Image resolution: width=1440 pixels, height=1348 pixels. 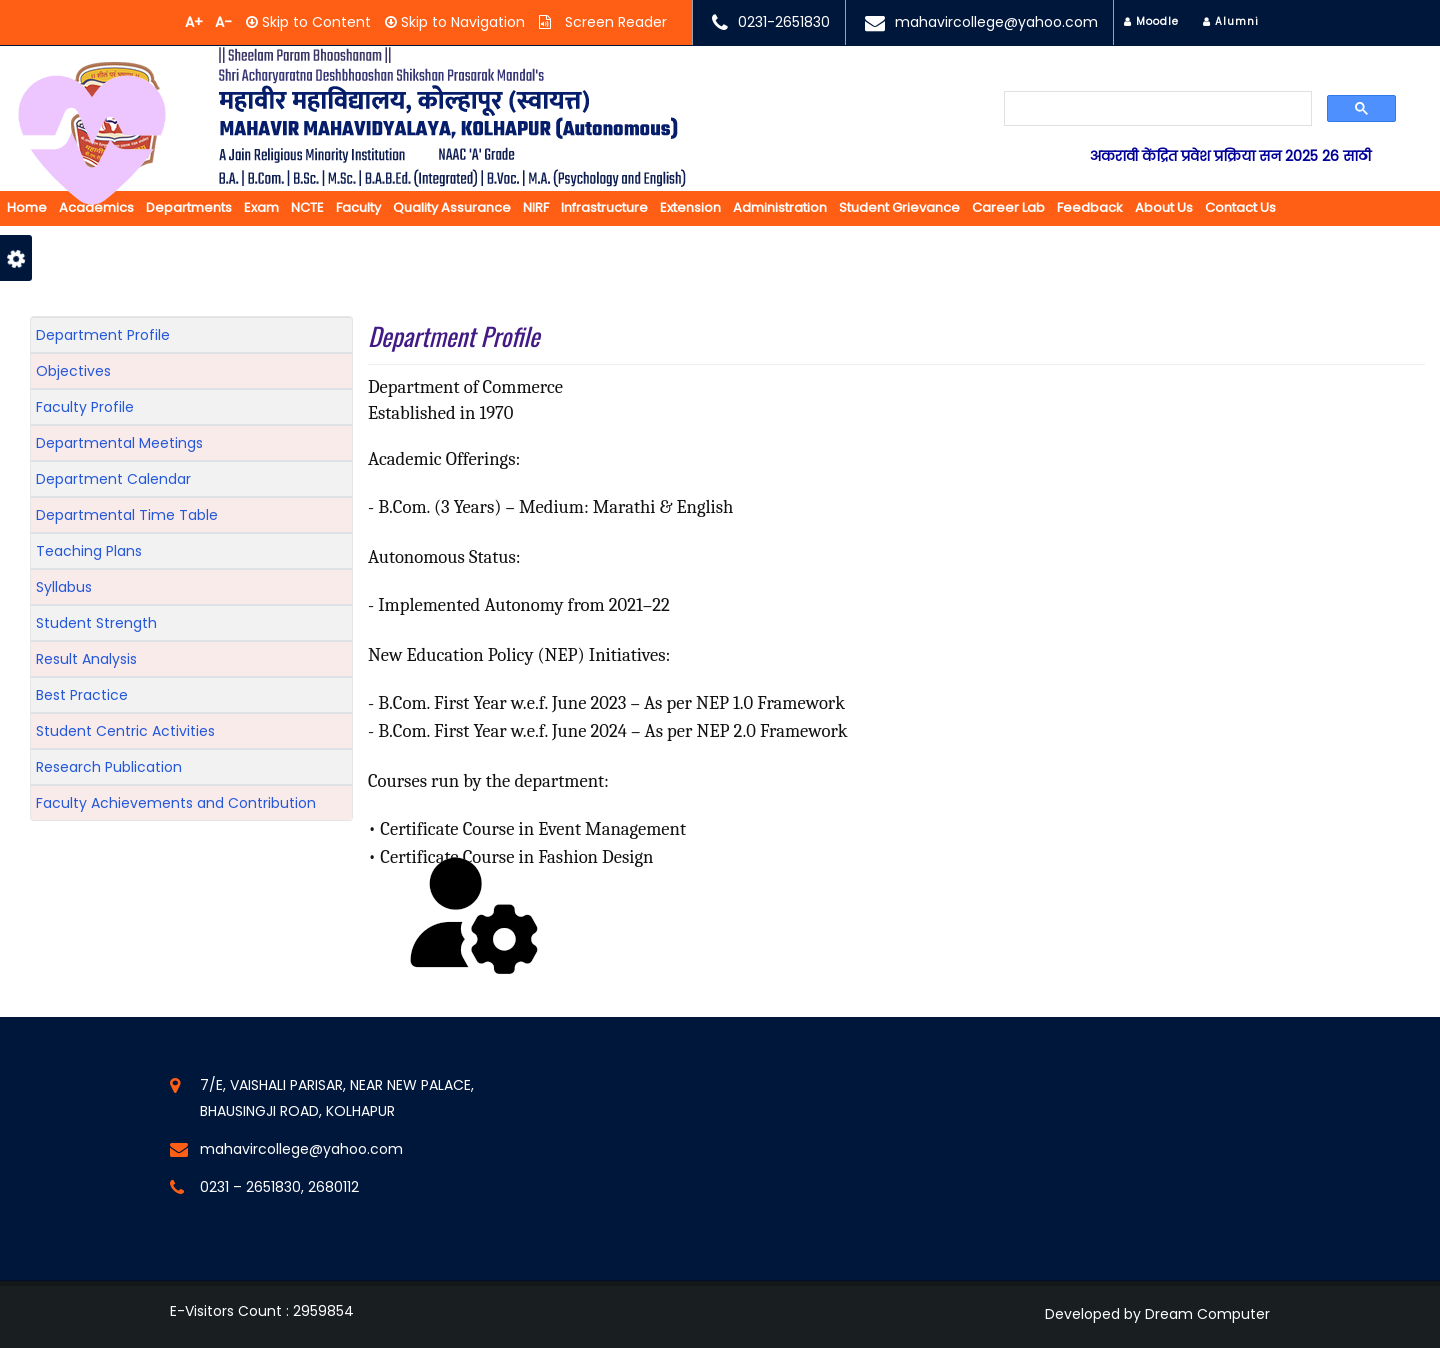 What do you see at coordinates (92, 140) in the screenshot?
I see `view health or fitness tracking data` at bounding box center [92, 140].